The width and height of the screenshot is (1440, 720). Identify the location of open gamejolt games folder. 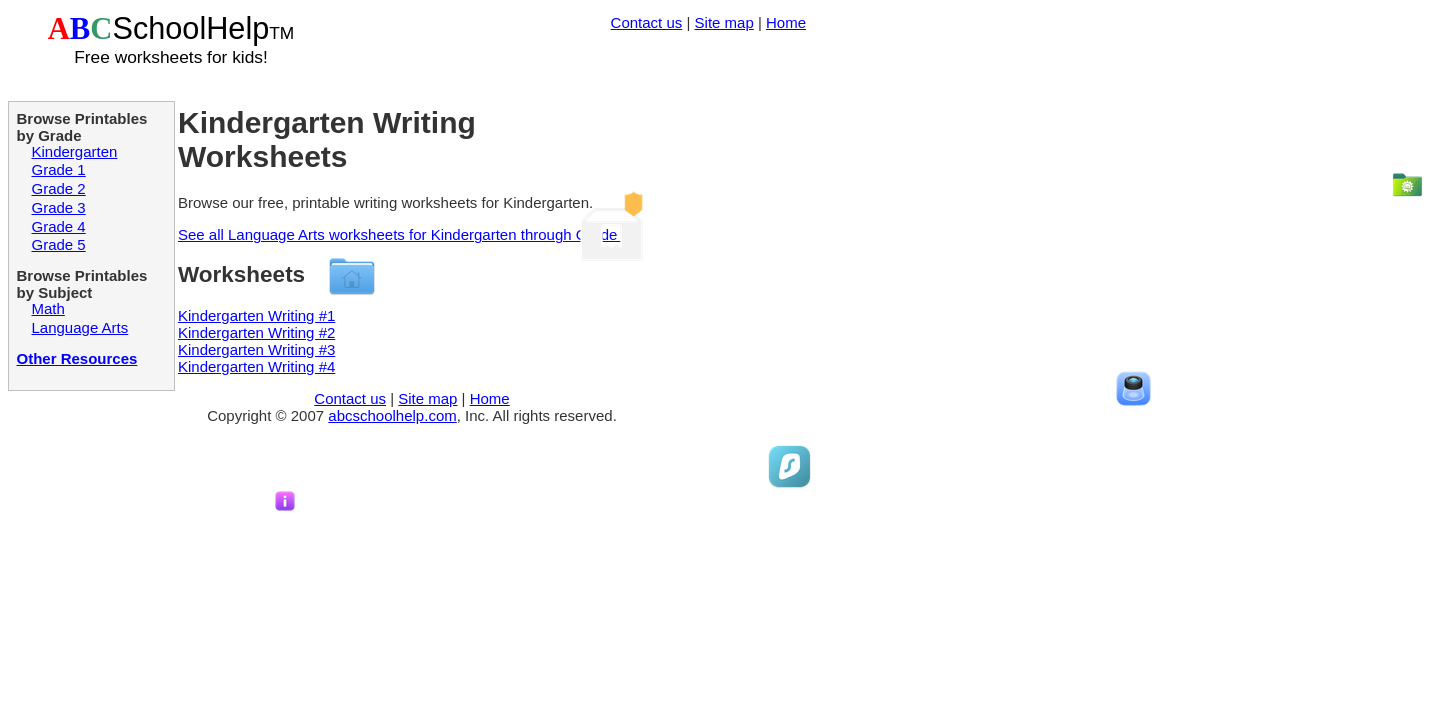
(1407, 185).